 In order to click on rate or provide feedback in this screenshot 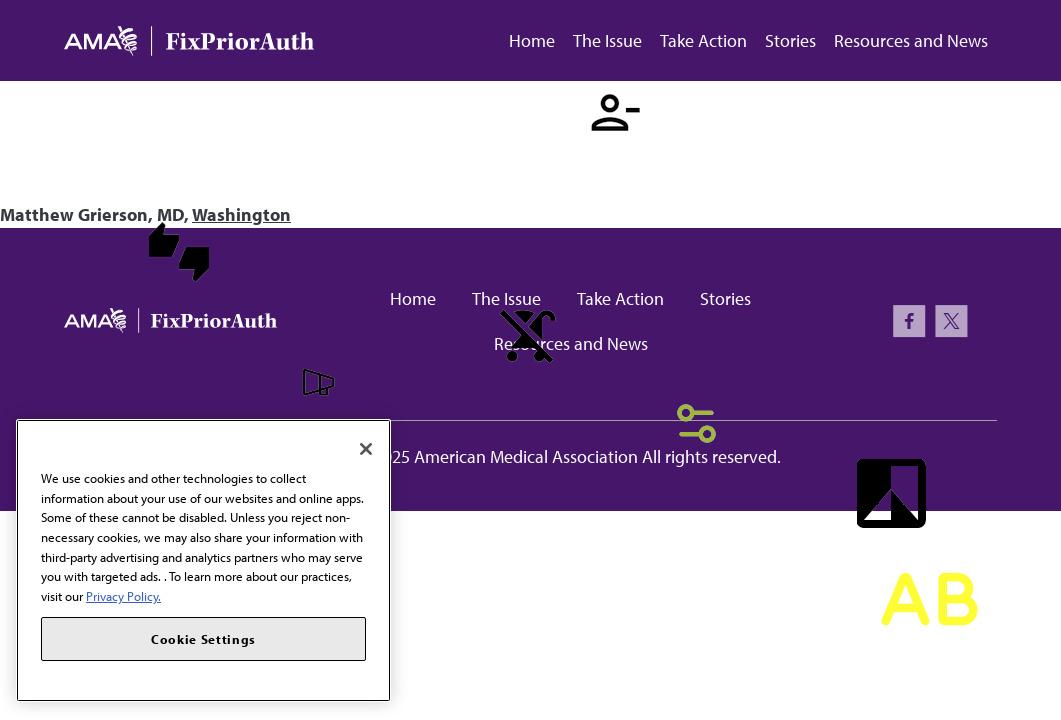, I will do `click(179, 252)`.